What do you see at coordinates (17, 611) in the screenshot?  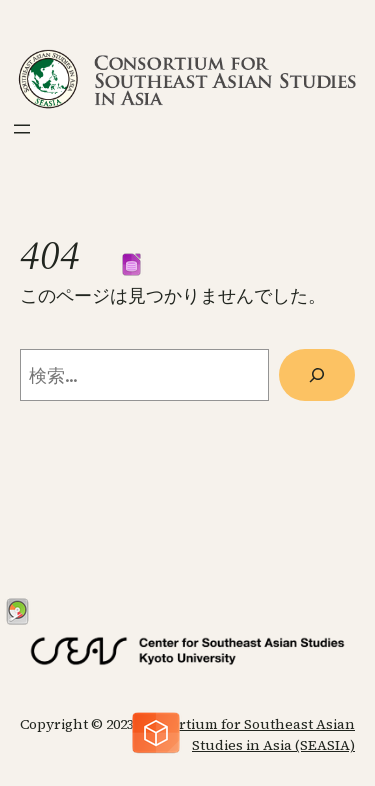 I see `open gparted disk partition editor` at bounding box center [17, 611].